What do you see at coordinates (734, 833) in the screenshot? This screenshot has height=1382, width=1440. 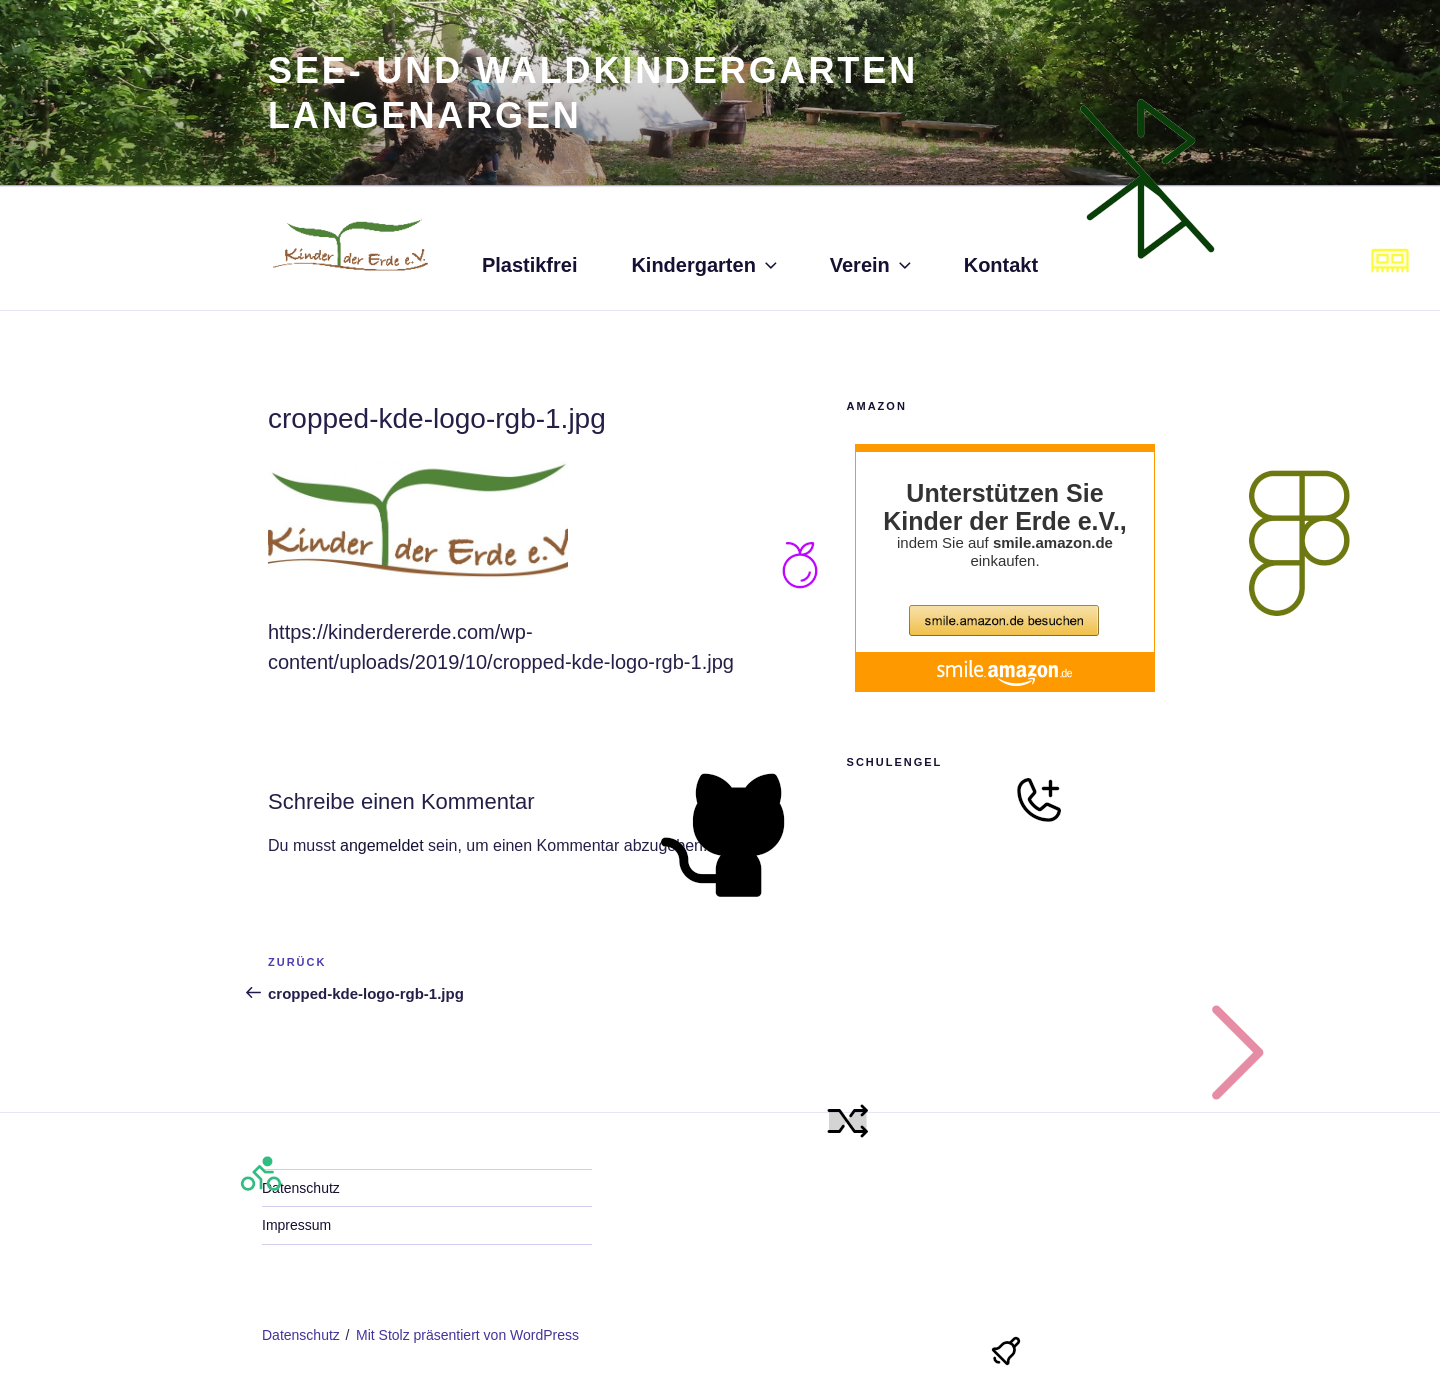 I see `visit github repository` at bounding box center [734, 833].